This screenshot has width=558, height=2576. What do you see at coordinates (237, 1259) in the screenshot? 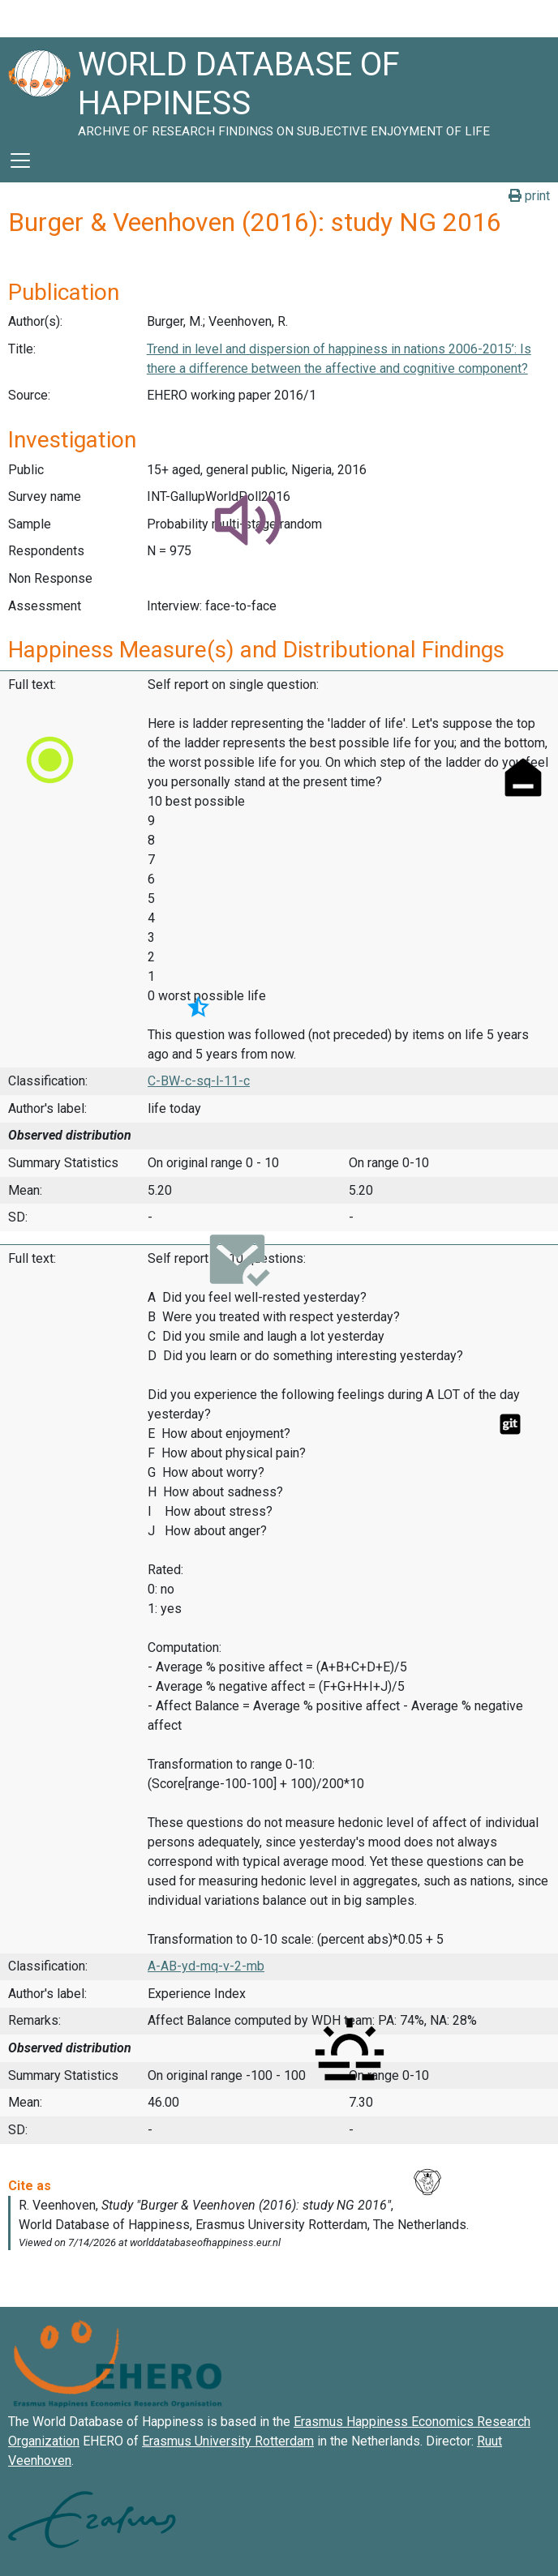
I see `email successfully sent or delivered` at bounding box center [237, 1259].